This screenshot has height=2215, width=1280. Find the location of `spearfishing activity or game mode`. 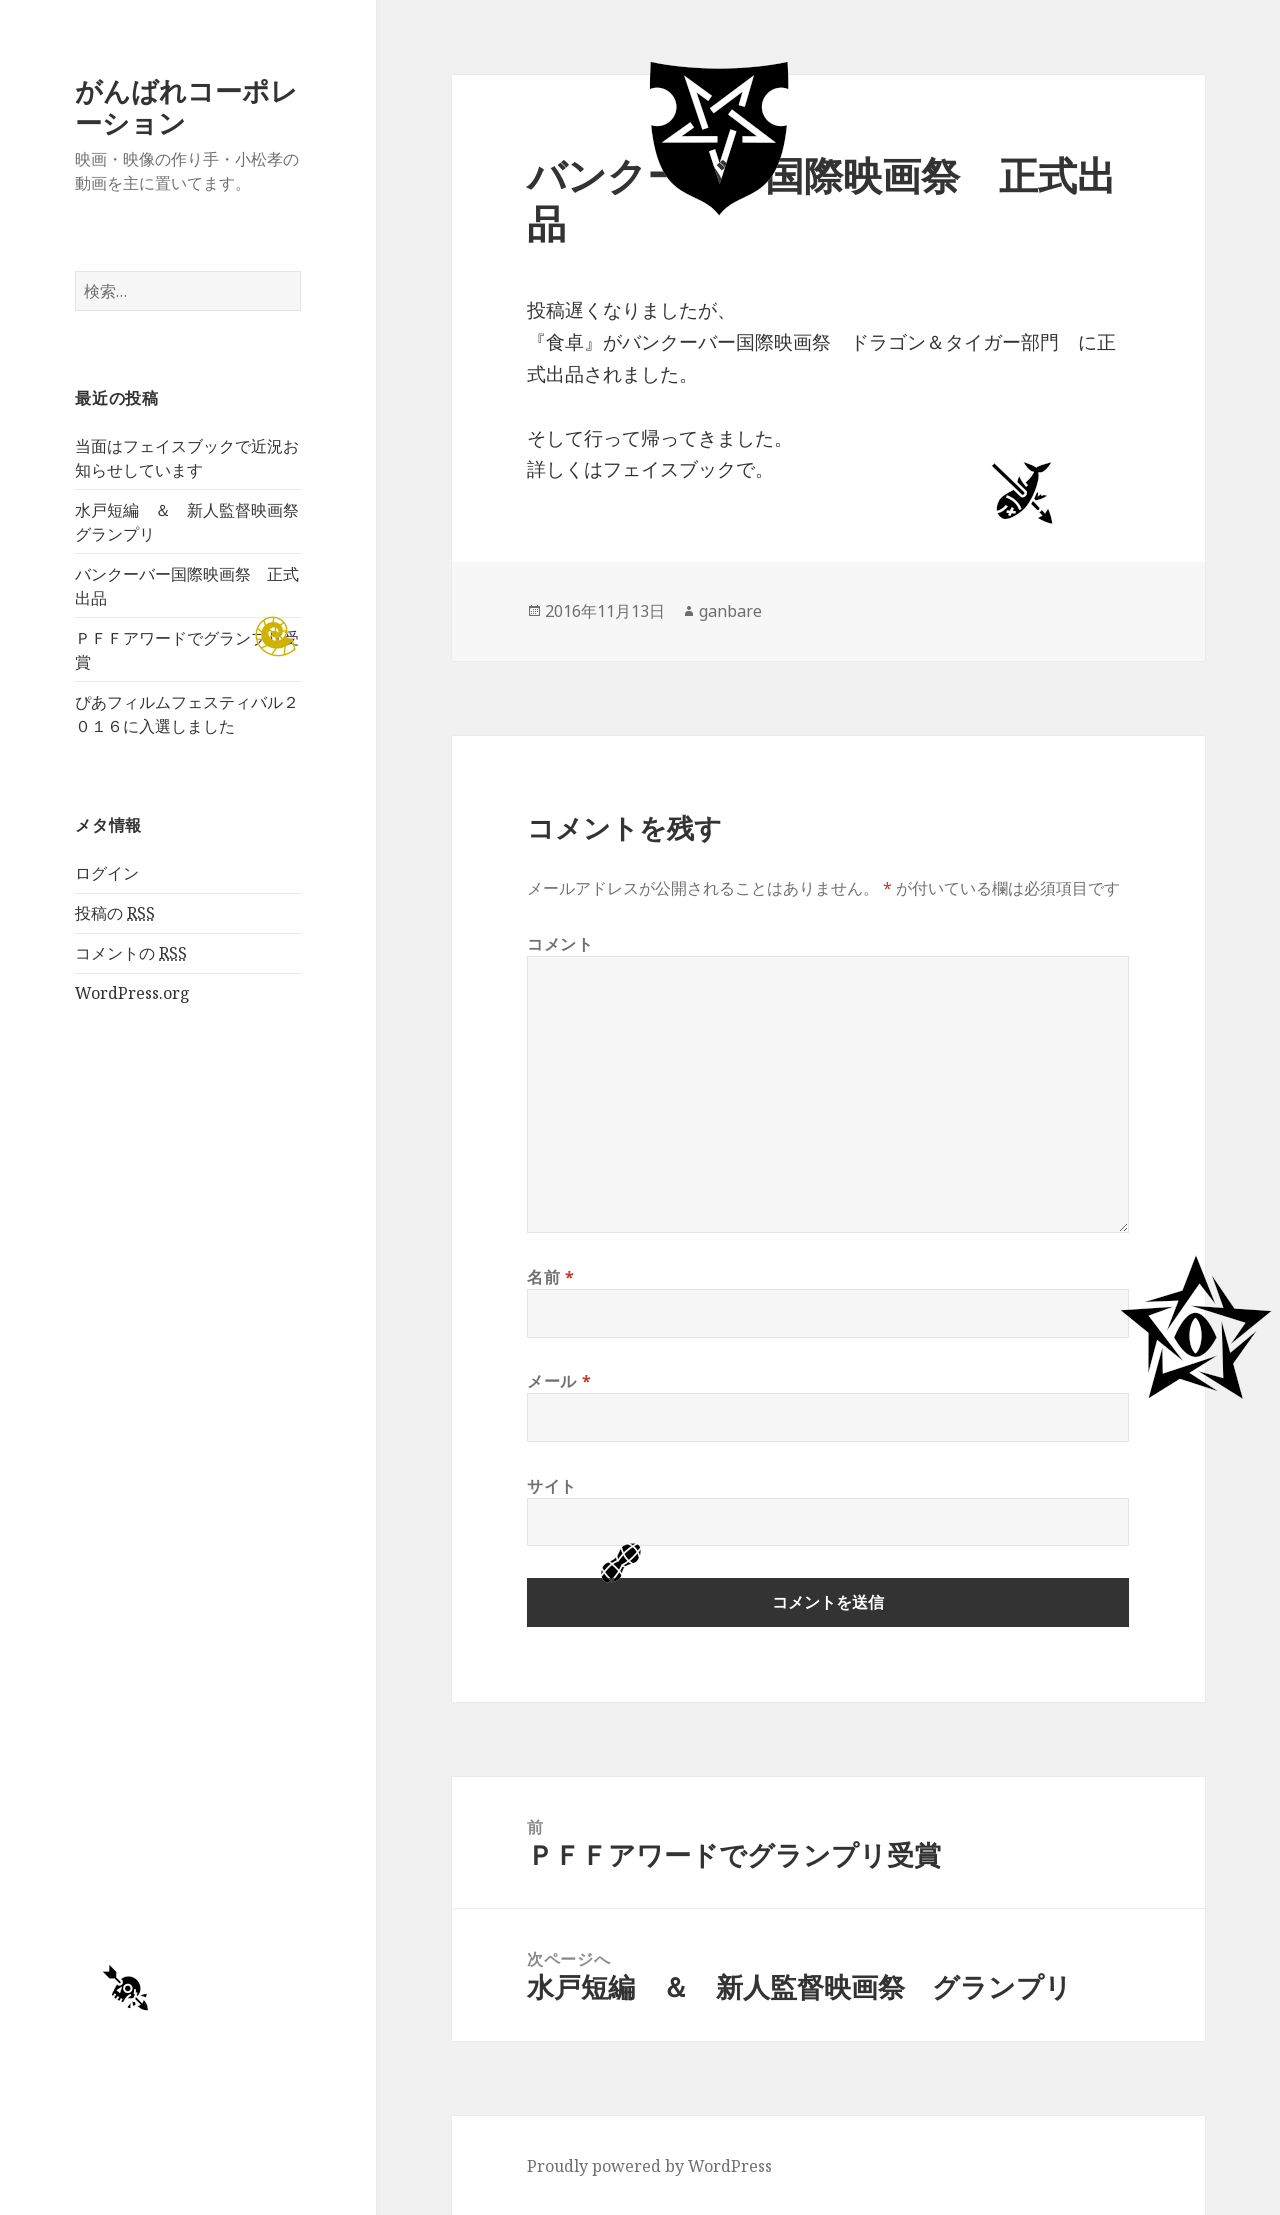

spearfishing activity or game mode is located at coordinates (1022, 493).